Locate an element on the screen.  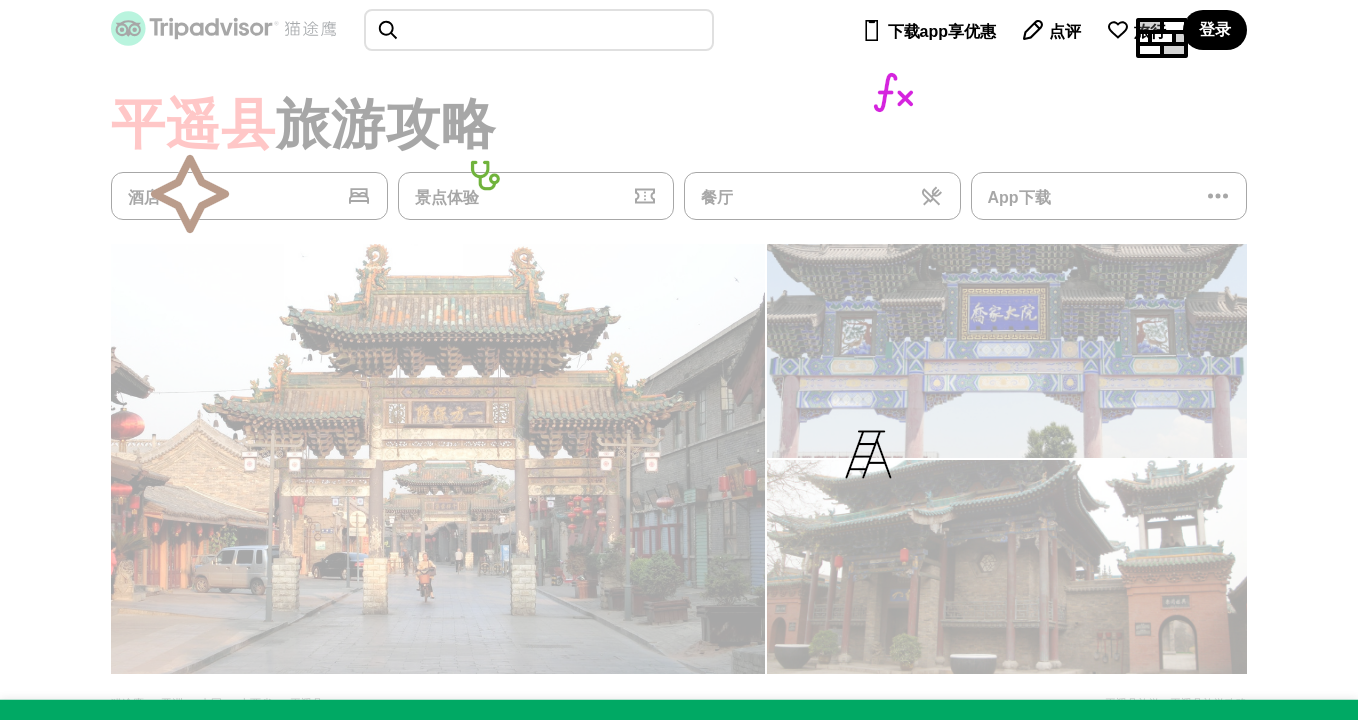
add a sparkle or highlight effect is located at coordinates (190, 194).